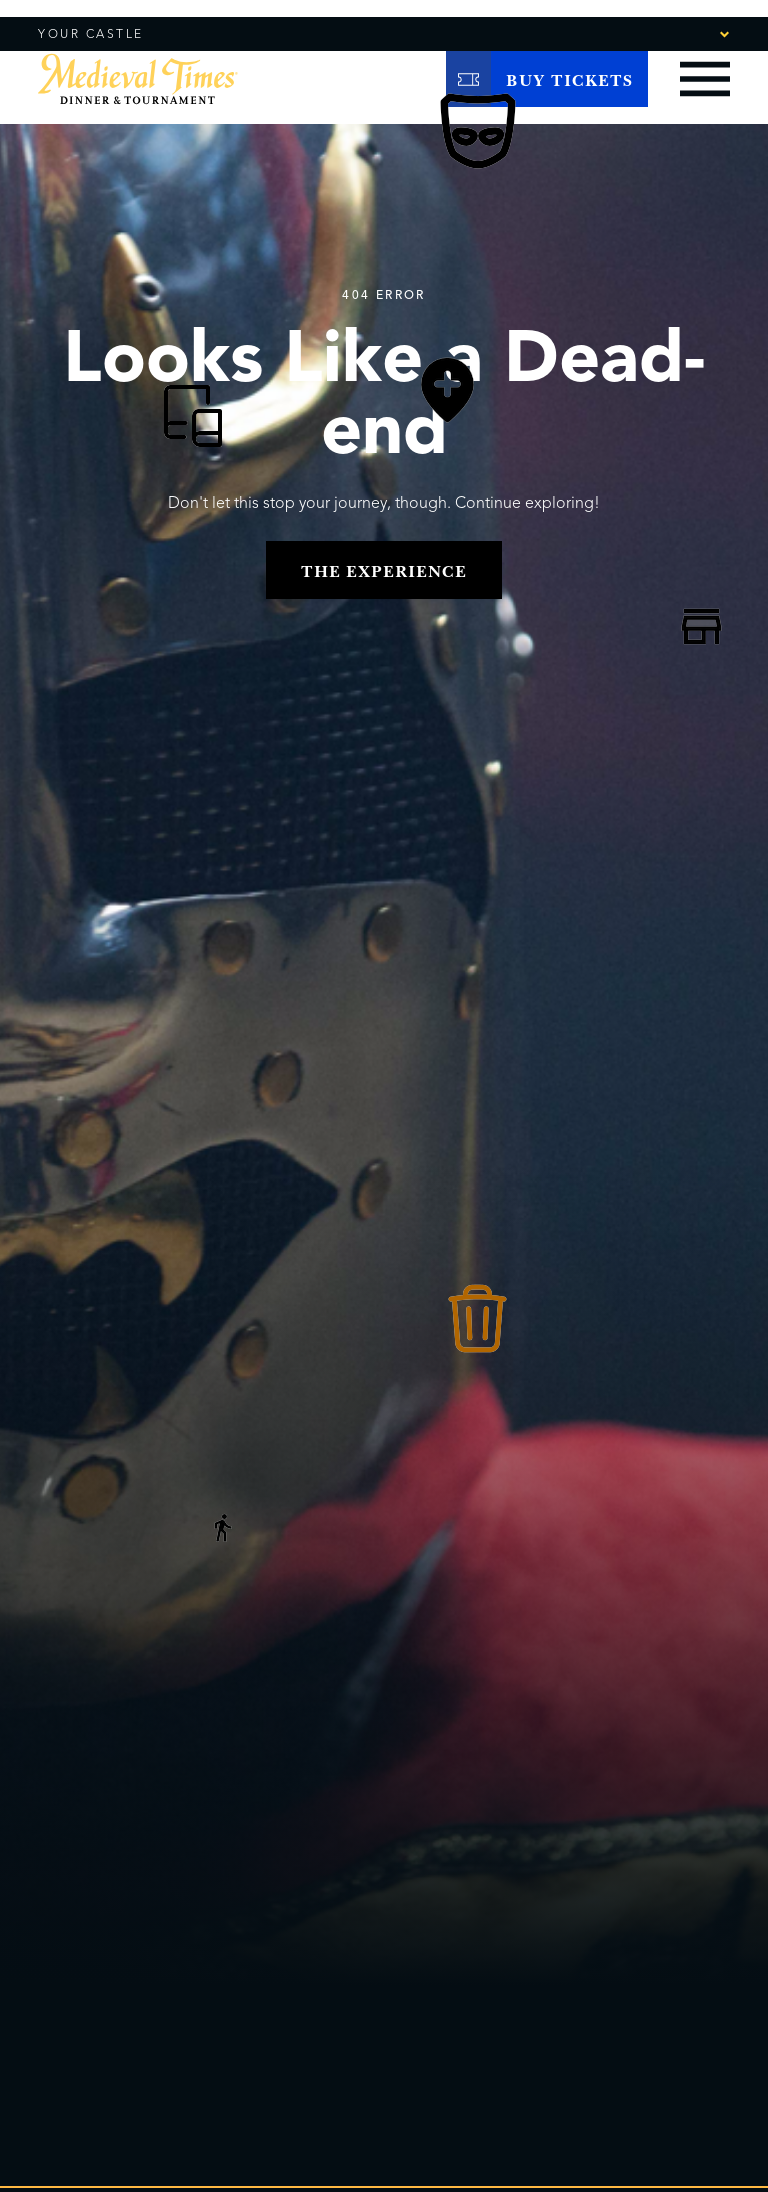 This screenshot has height=2192, width=768. I want to click on open the Grindr app, so click(478, 131).